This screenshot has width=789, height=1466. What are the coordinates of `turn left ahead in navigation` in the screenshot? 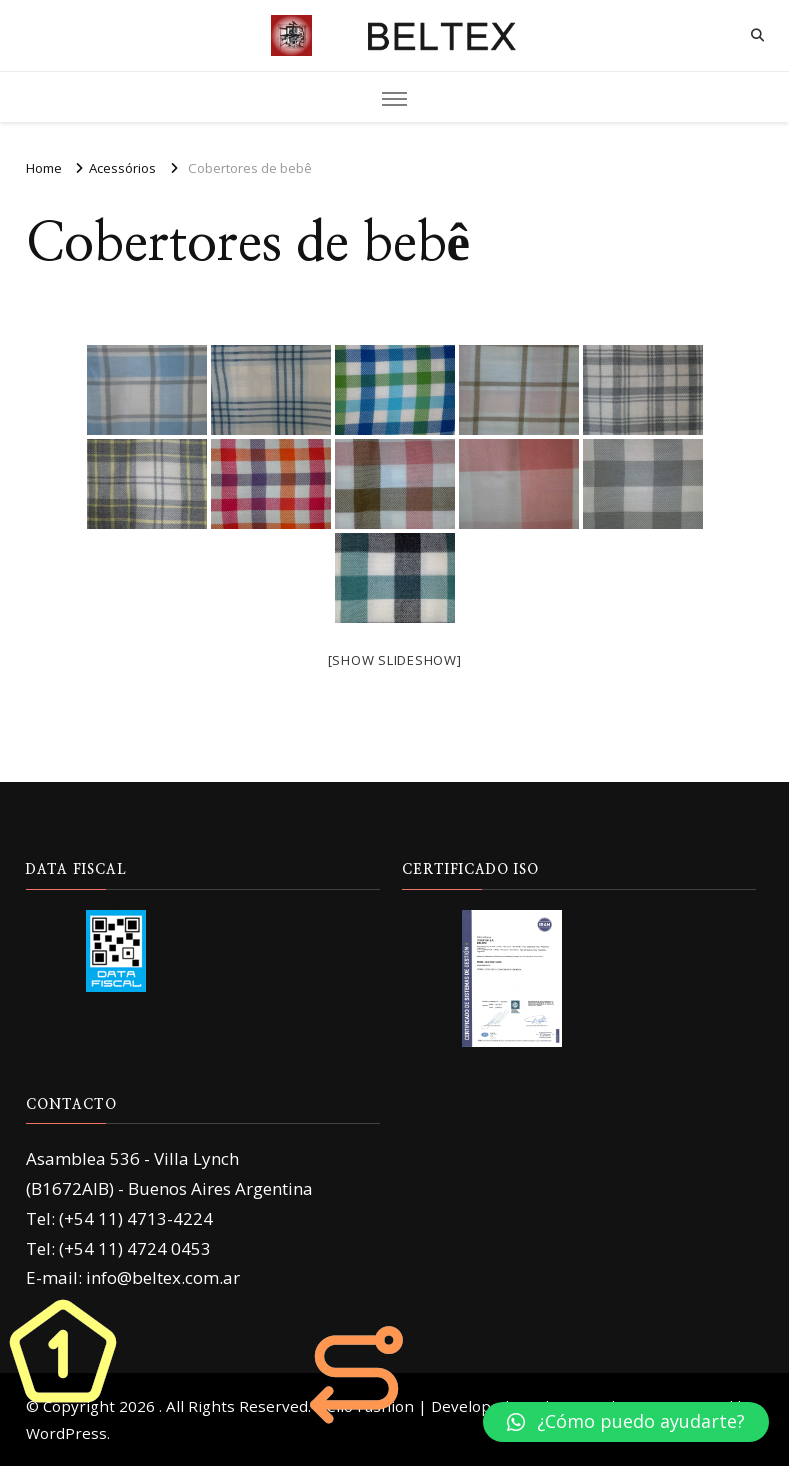 It's located at (356, 1372).